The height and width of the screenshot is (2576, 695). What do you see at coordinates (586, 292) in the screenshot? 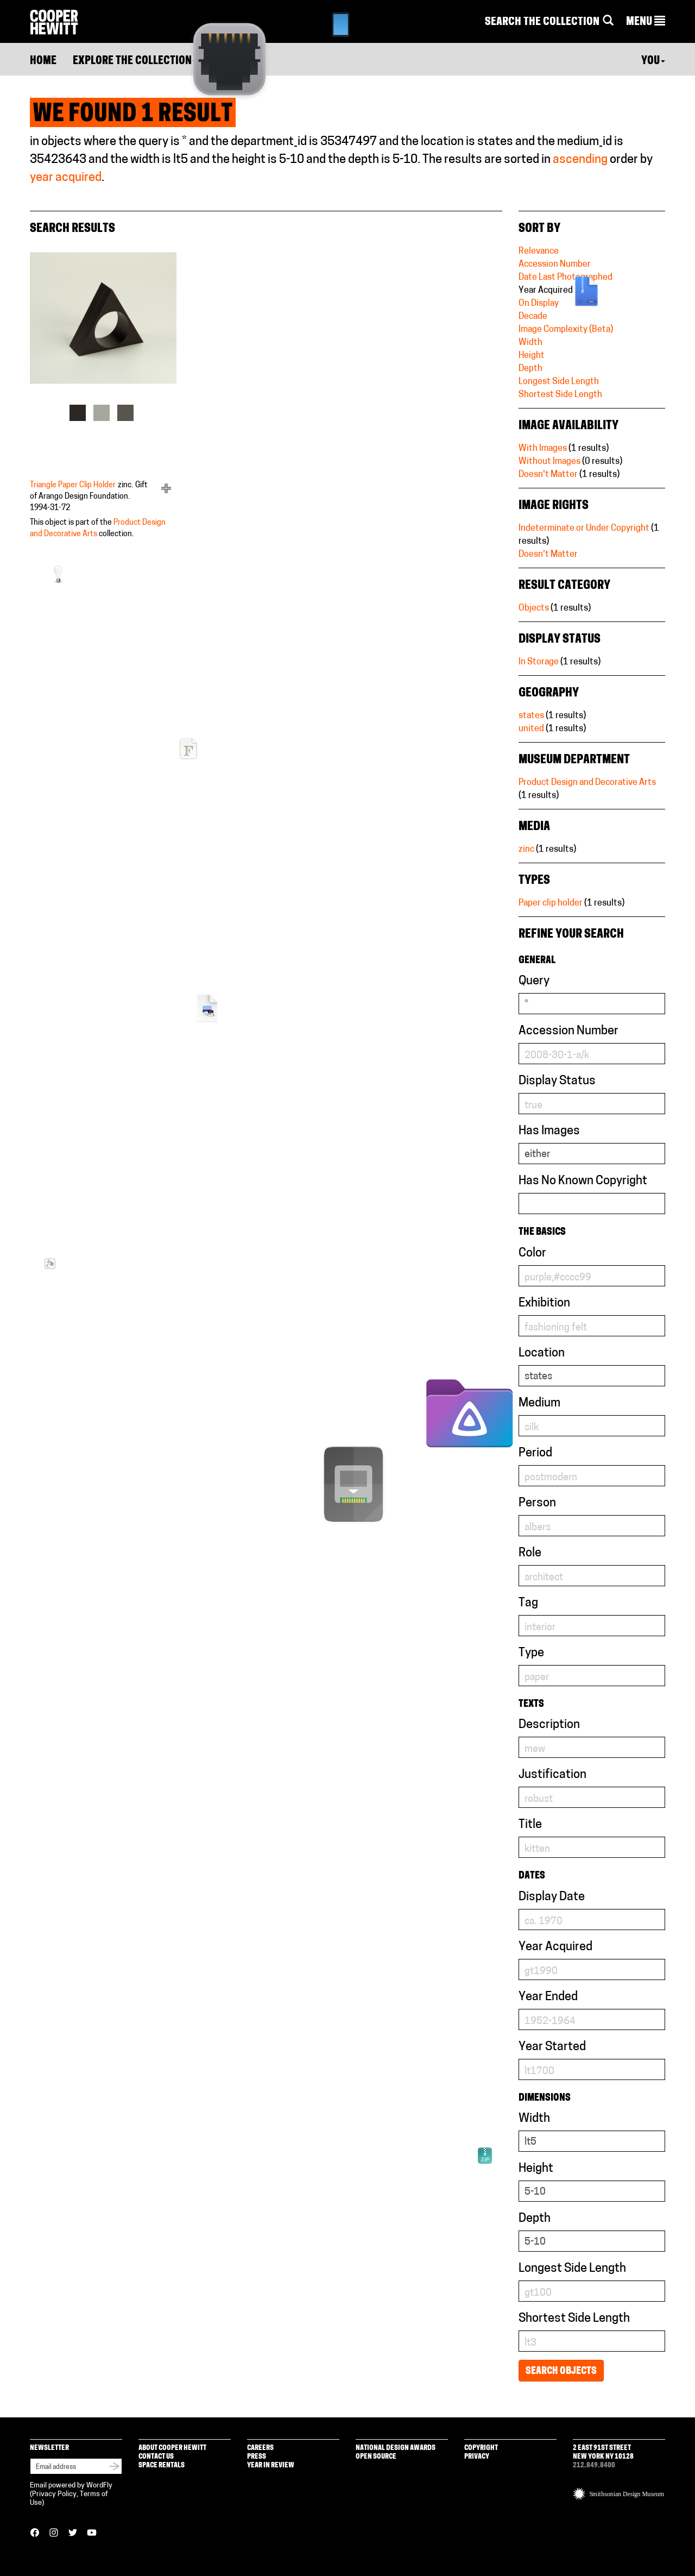
I see `a virtualbox virtual hard disk file` at bounding box center [586, 292].